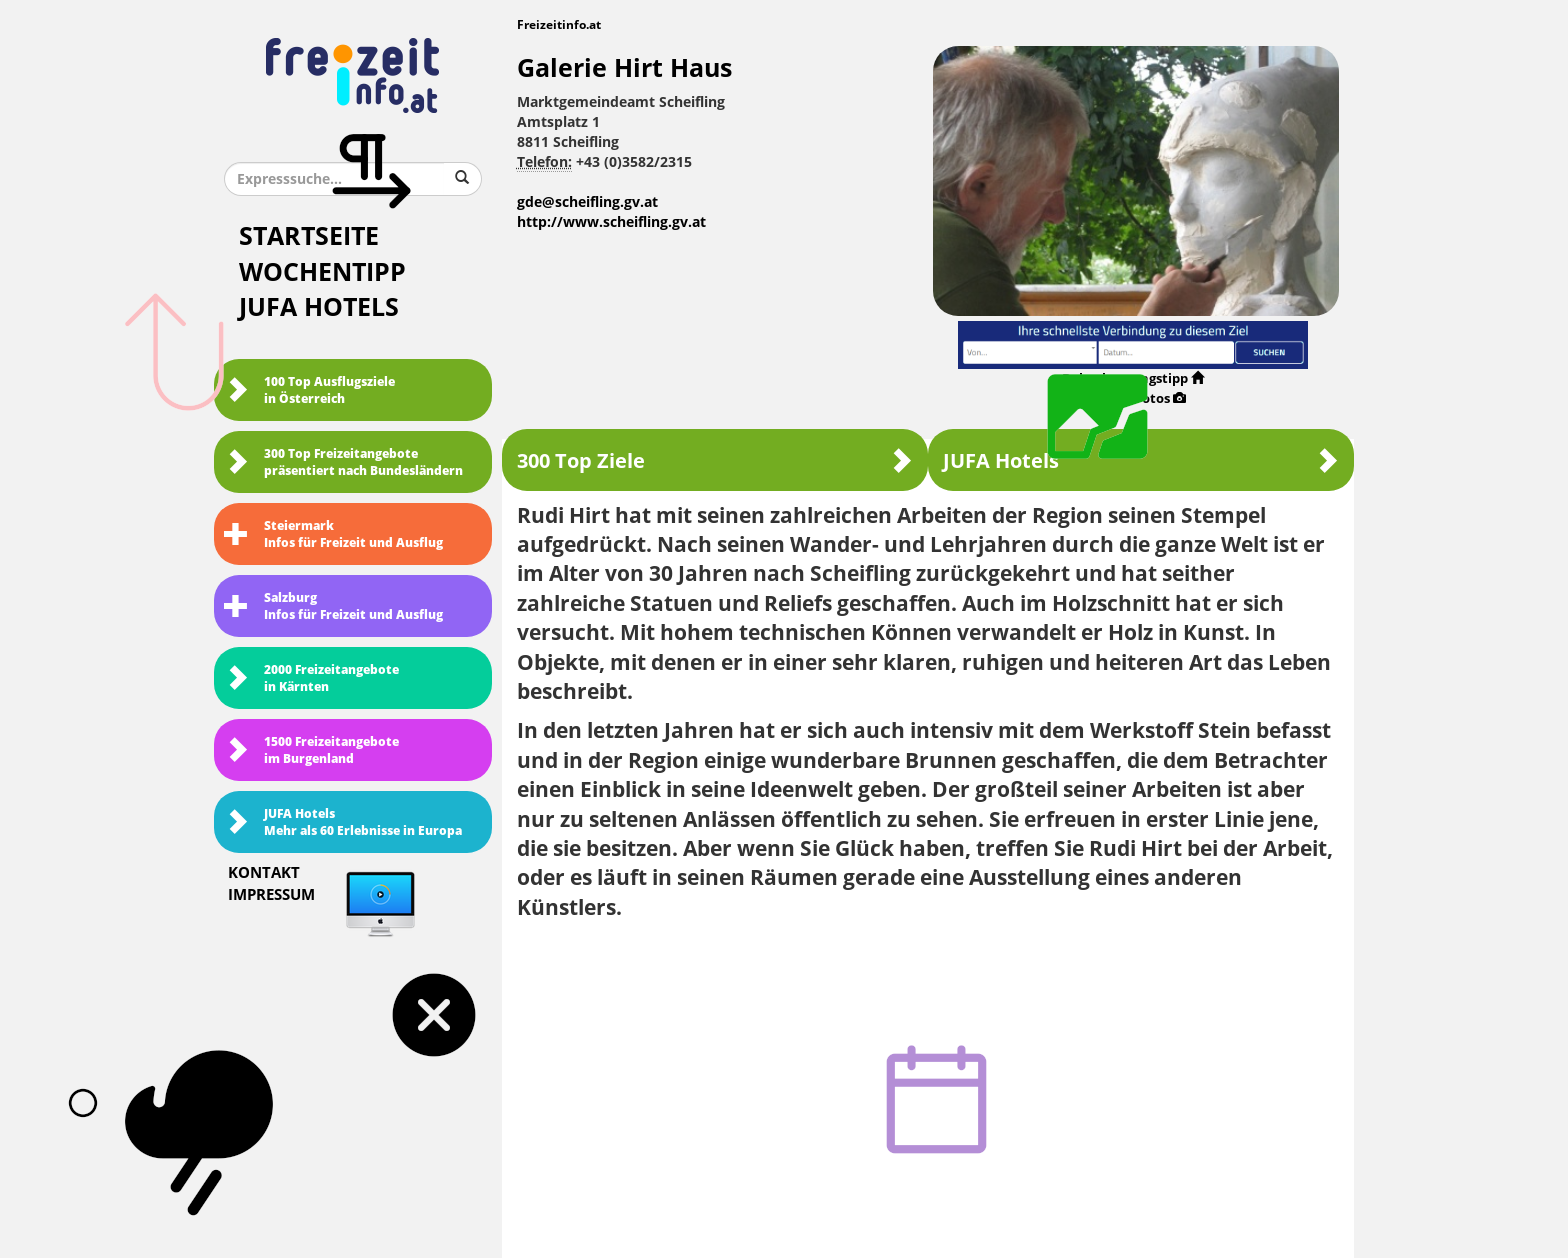 This screenshot has width=1568, height=1258. Describe the element at coordinates (434, 1015) in the screenshot. I see `close or dismiss a dialog` at that location.